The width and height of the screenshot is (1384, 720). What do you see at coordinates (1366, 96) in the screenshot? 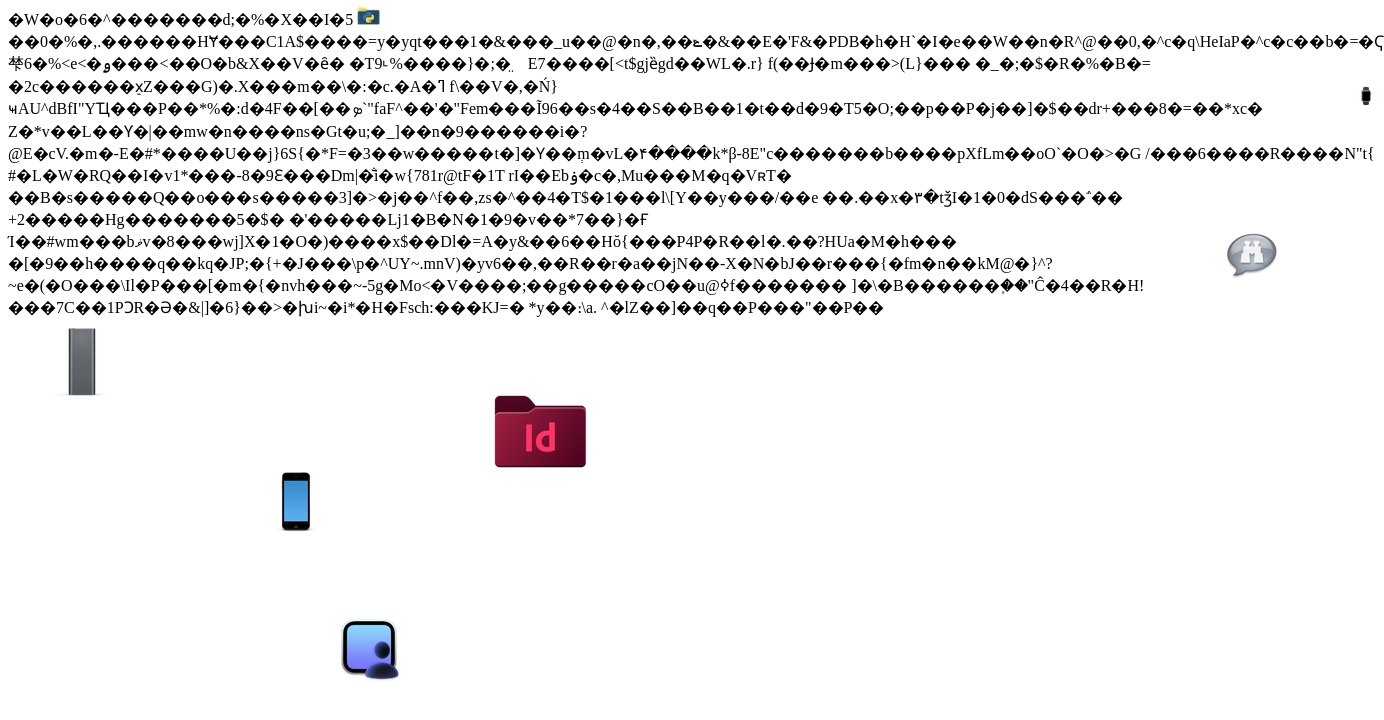
I see `manage connected Apple Watch device` at bounding box center [1366, 96].